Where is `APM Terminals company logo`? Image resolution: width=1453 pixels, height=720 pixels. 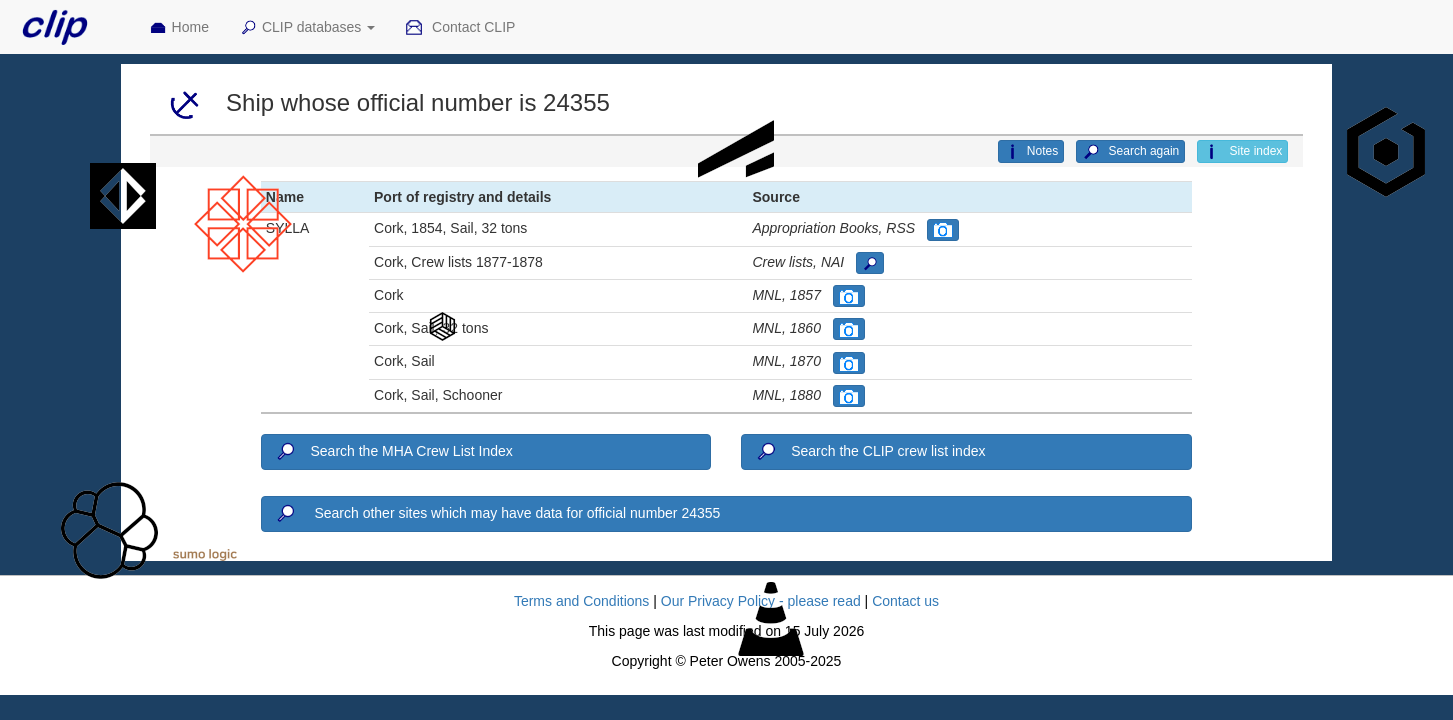 APM Terminals company logo is located at coordinates (736, 149).